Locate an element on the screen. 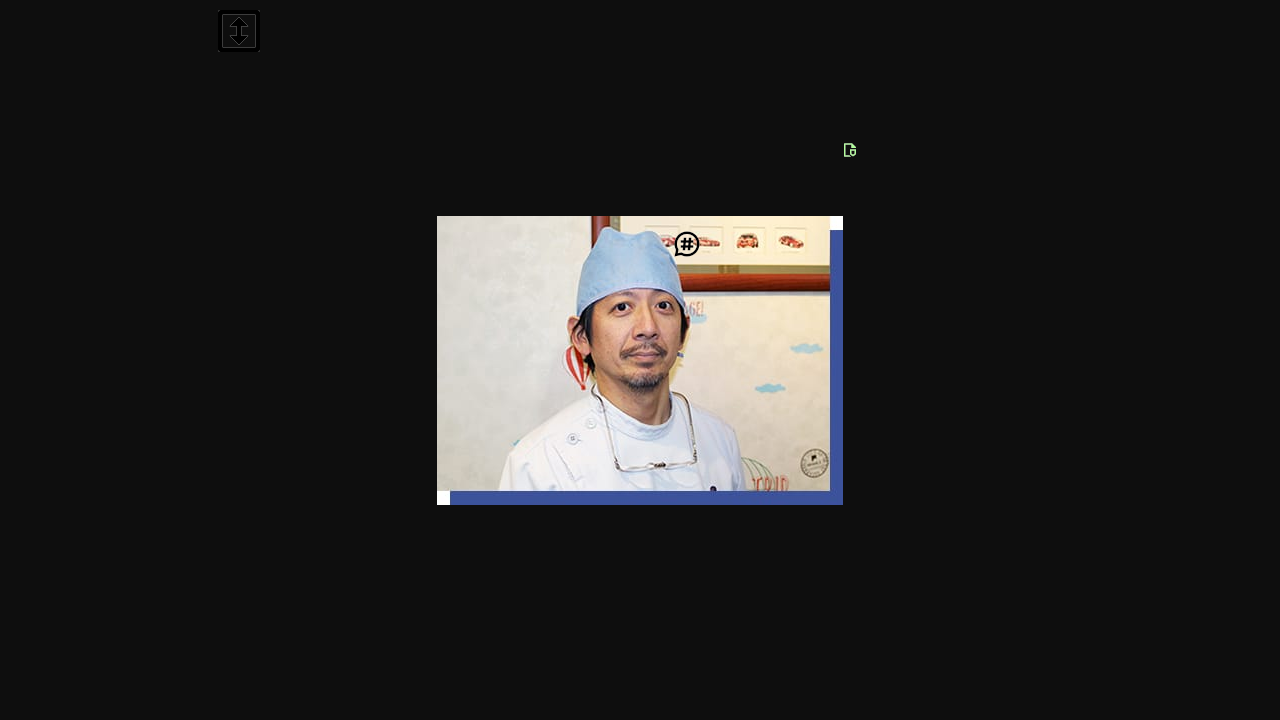  flip content vertically is located at coordinates (239, 31).